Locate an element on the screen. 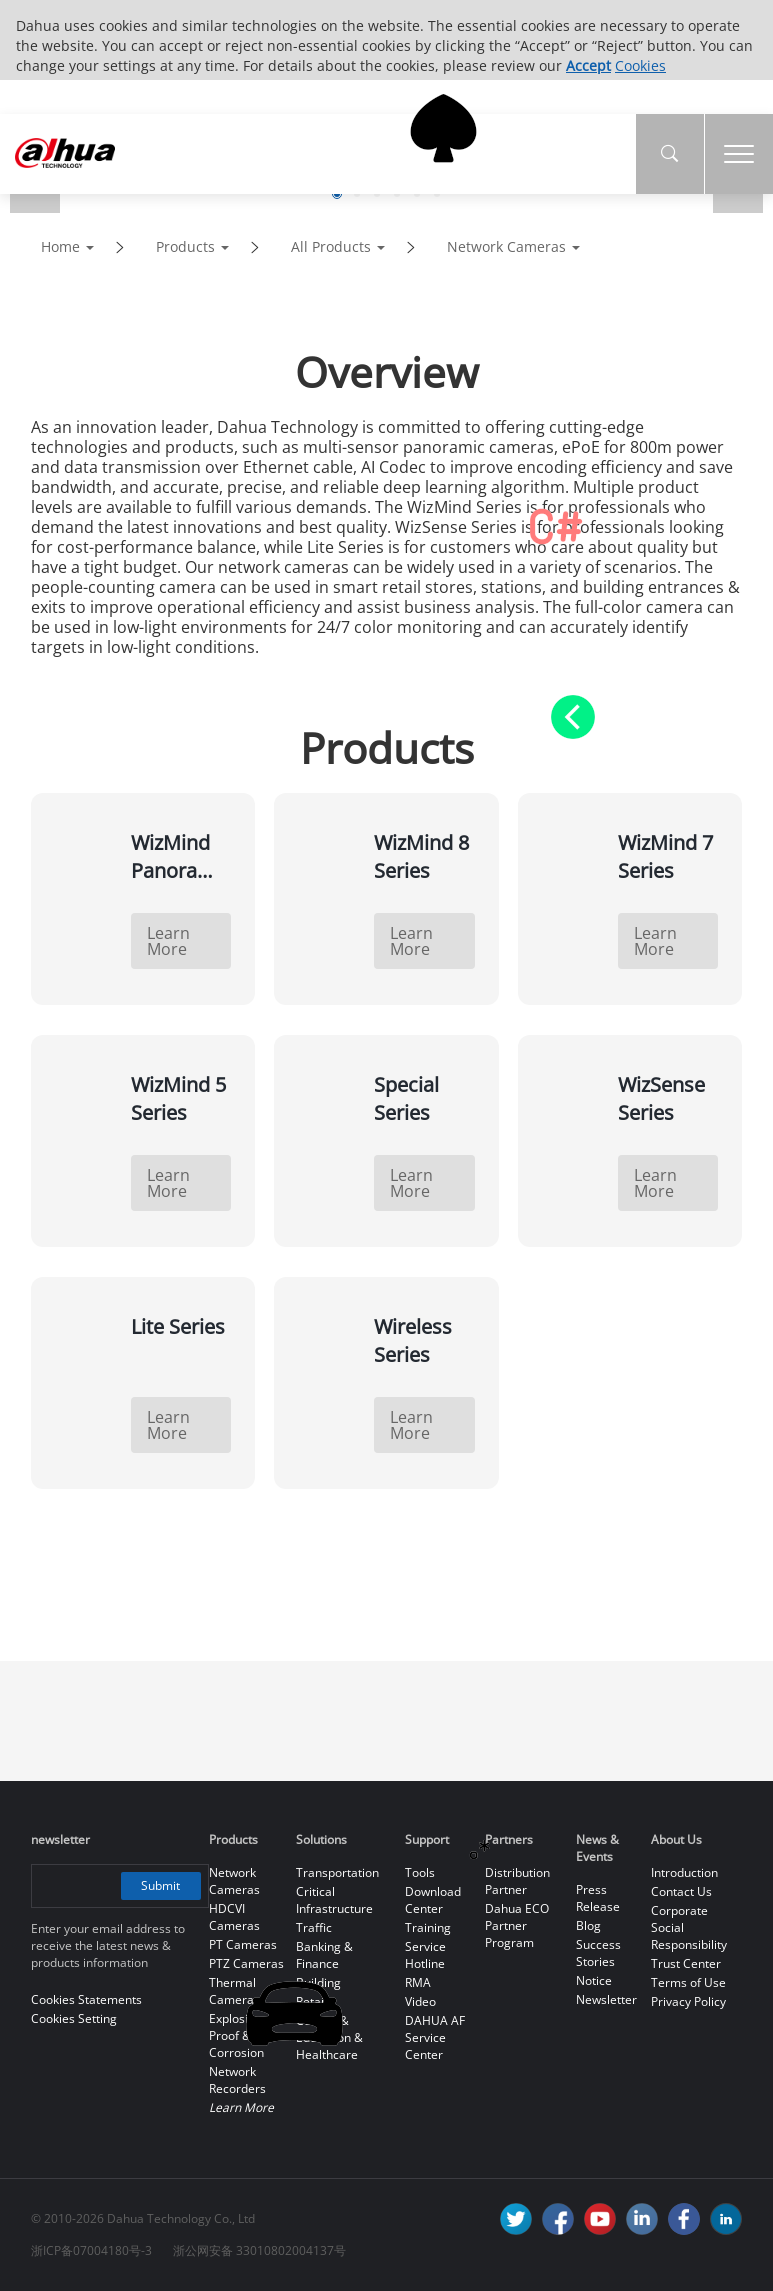  indicates c# programming language is located at coordinates (555, 526).